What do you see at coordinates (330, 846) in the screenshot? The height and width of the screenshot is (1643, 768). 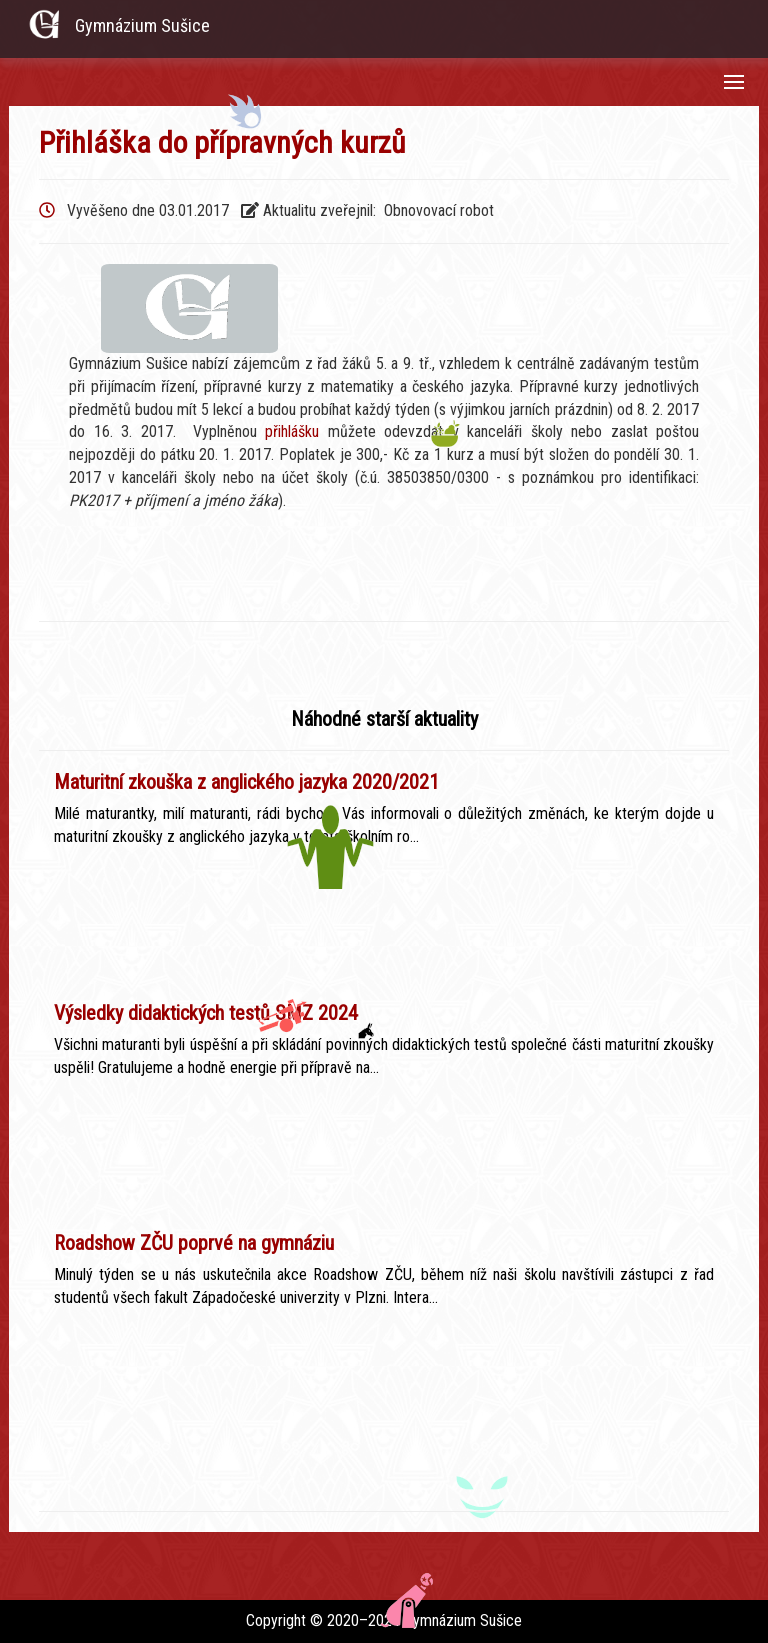 I see `indicates unknown or uncertain status` at bounding box center [330, 846].